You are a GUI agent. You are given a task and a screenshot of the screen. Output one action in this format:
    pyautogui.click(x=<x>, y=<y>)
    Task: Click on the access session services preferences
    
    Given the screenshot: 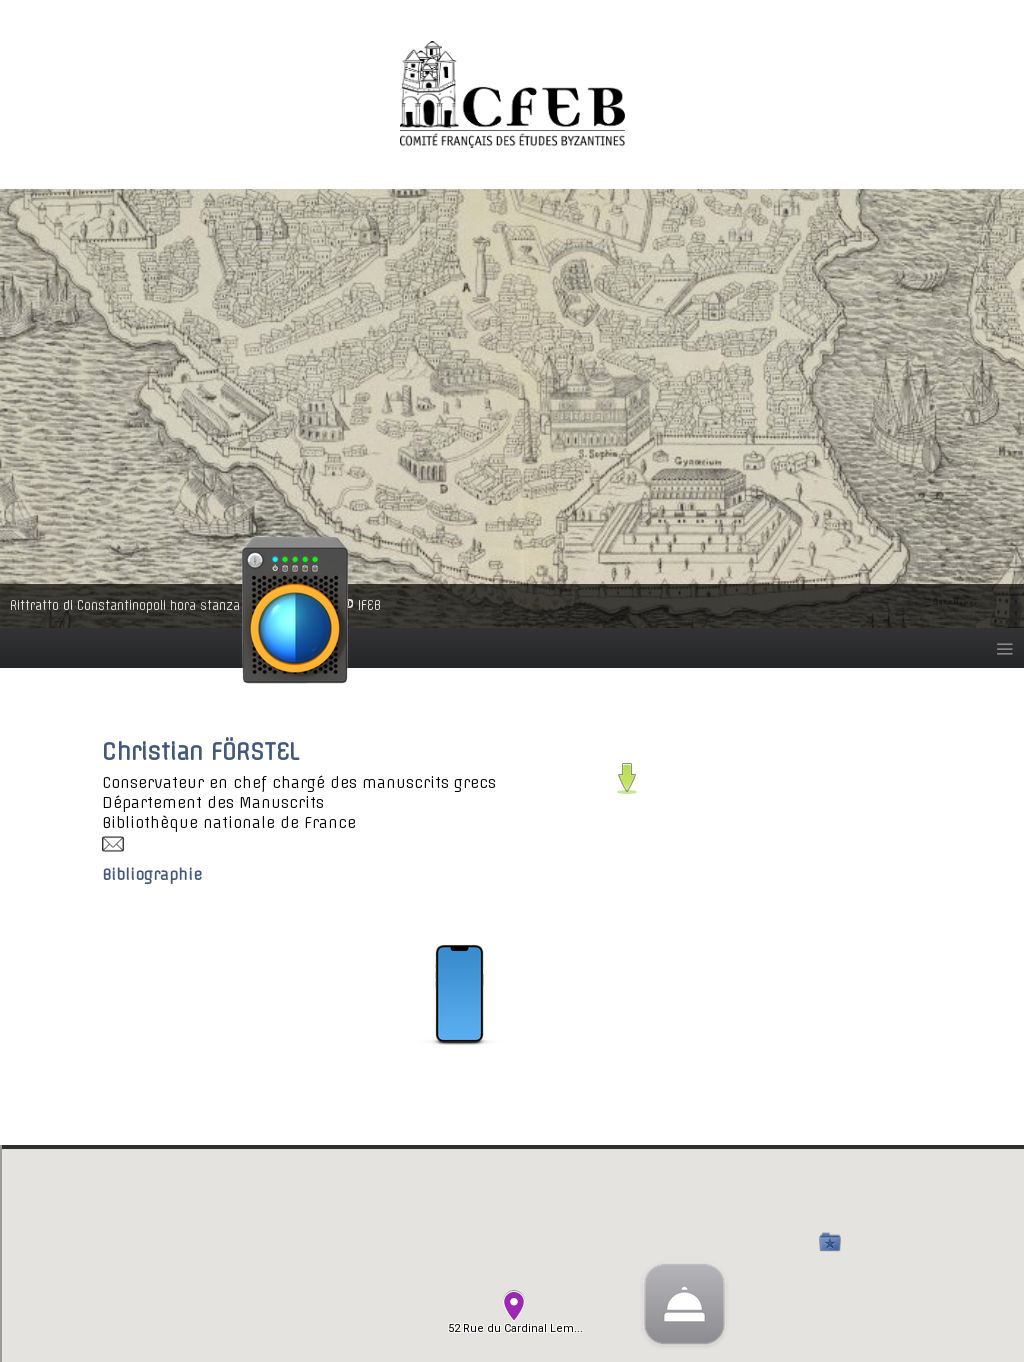 What is the action you would take?
    pyautogui.click(x=684, y=1305)
    